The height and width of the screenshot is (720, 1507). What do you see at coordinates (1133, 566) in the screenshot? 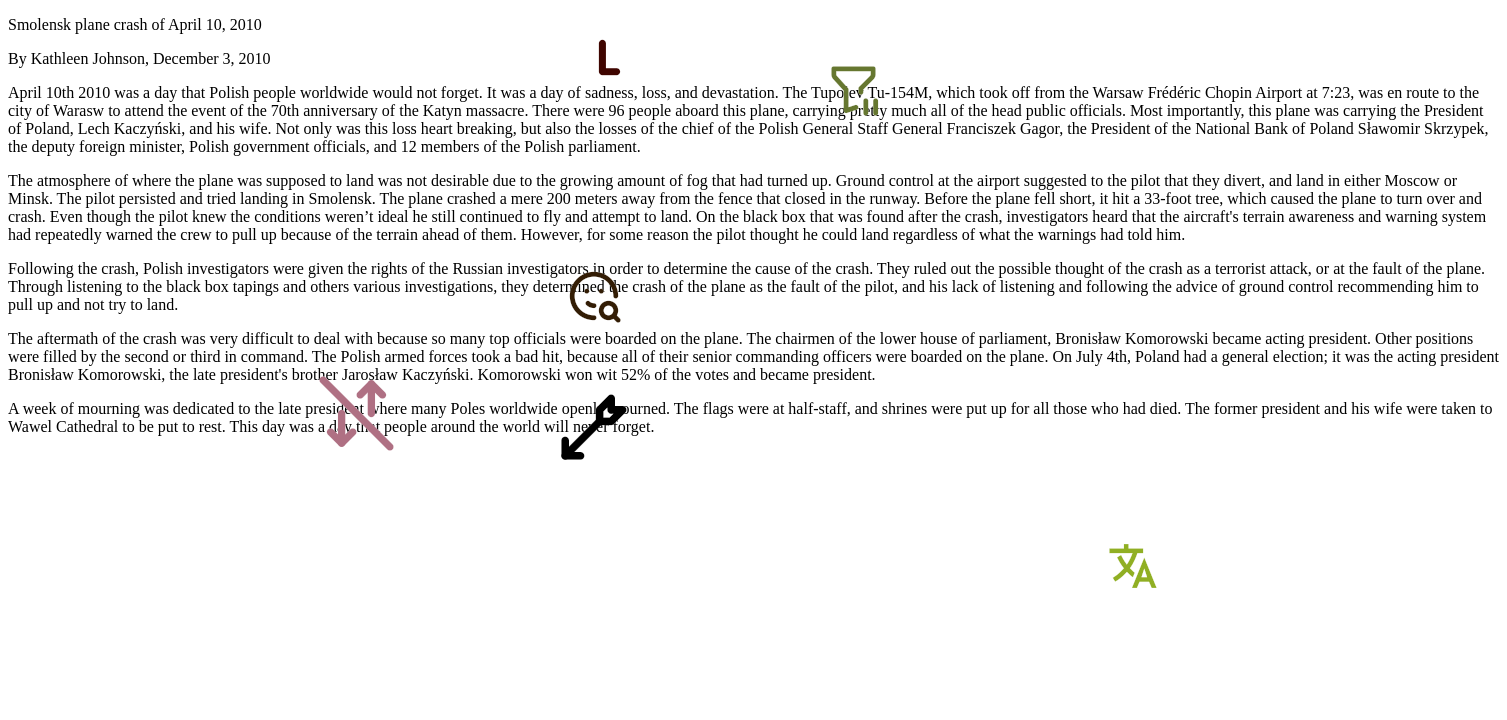
I see `change language settings` at bounding box center [1133, 566].